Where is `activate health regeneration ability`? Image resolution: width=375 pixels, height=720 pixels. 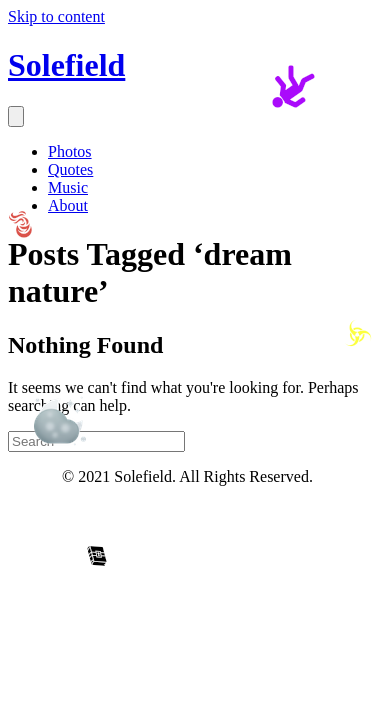 activate health regeneration ability is located at coordinates (358, 333).